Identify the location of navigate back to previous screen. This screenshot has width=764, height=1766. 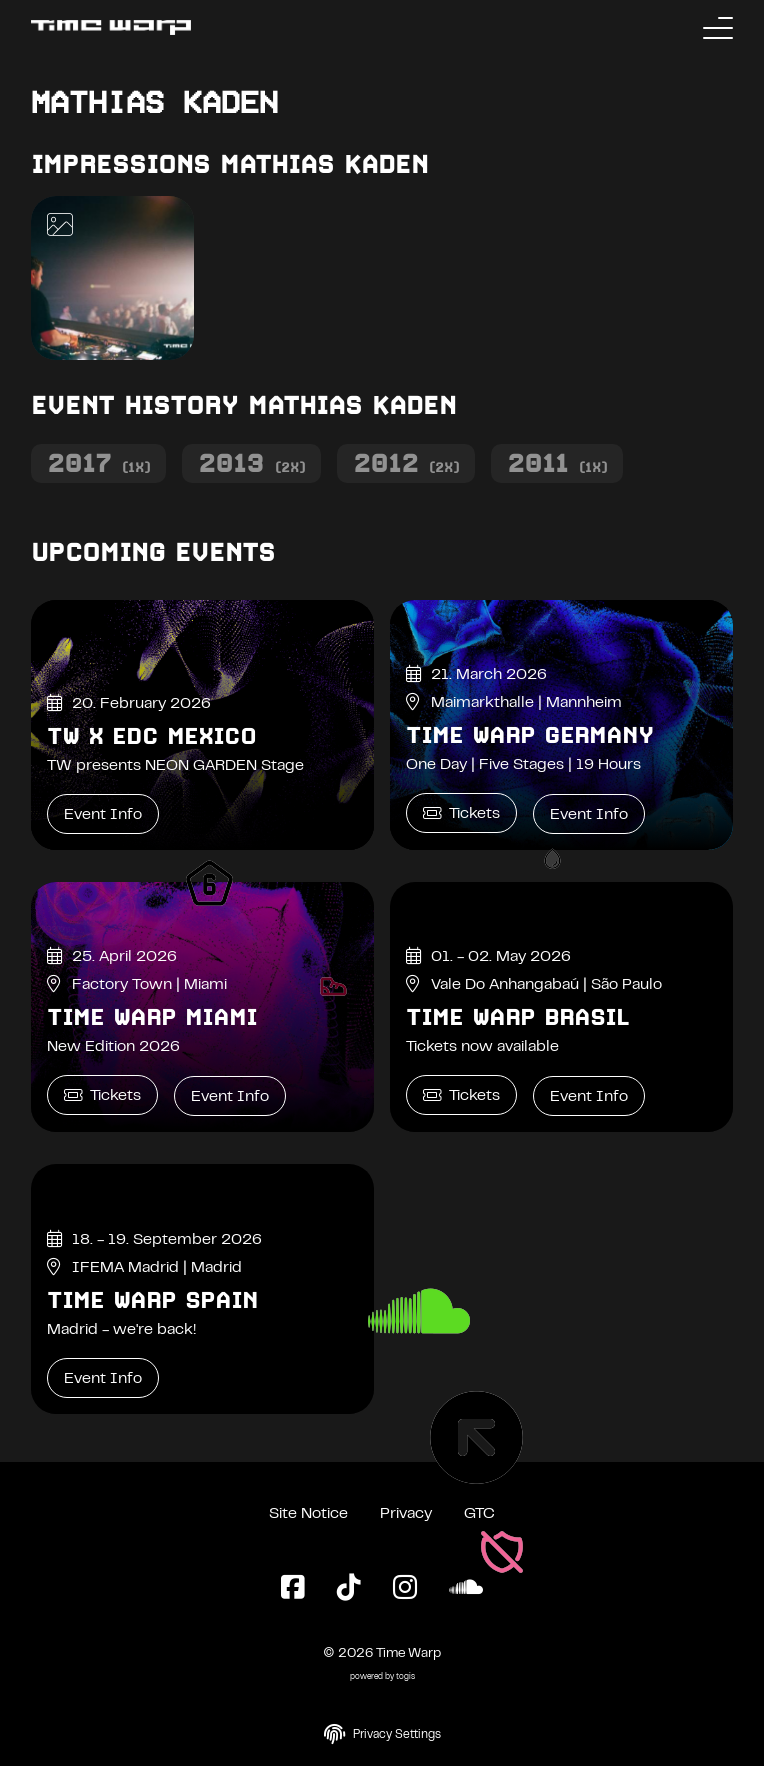
(476, 1437).